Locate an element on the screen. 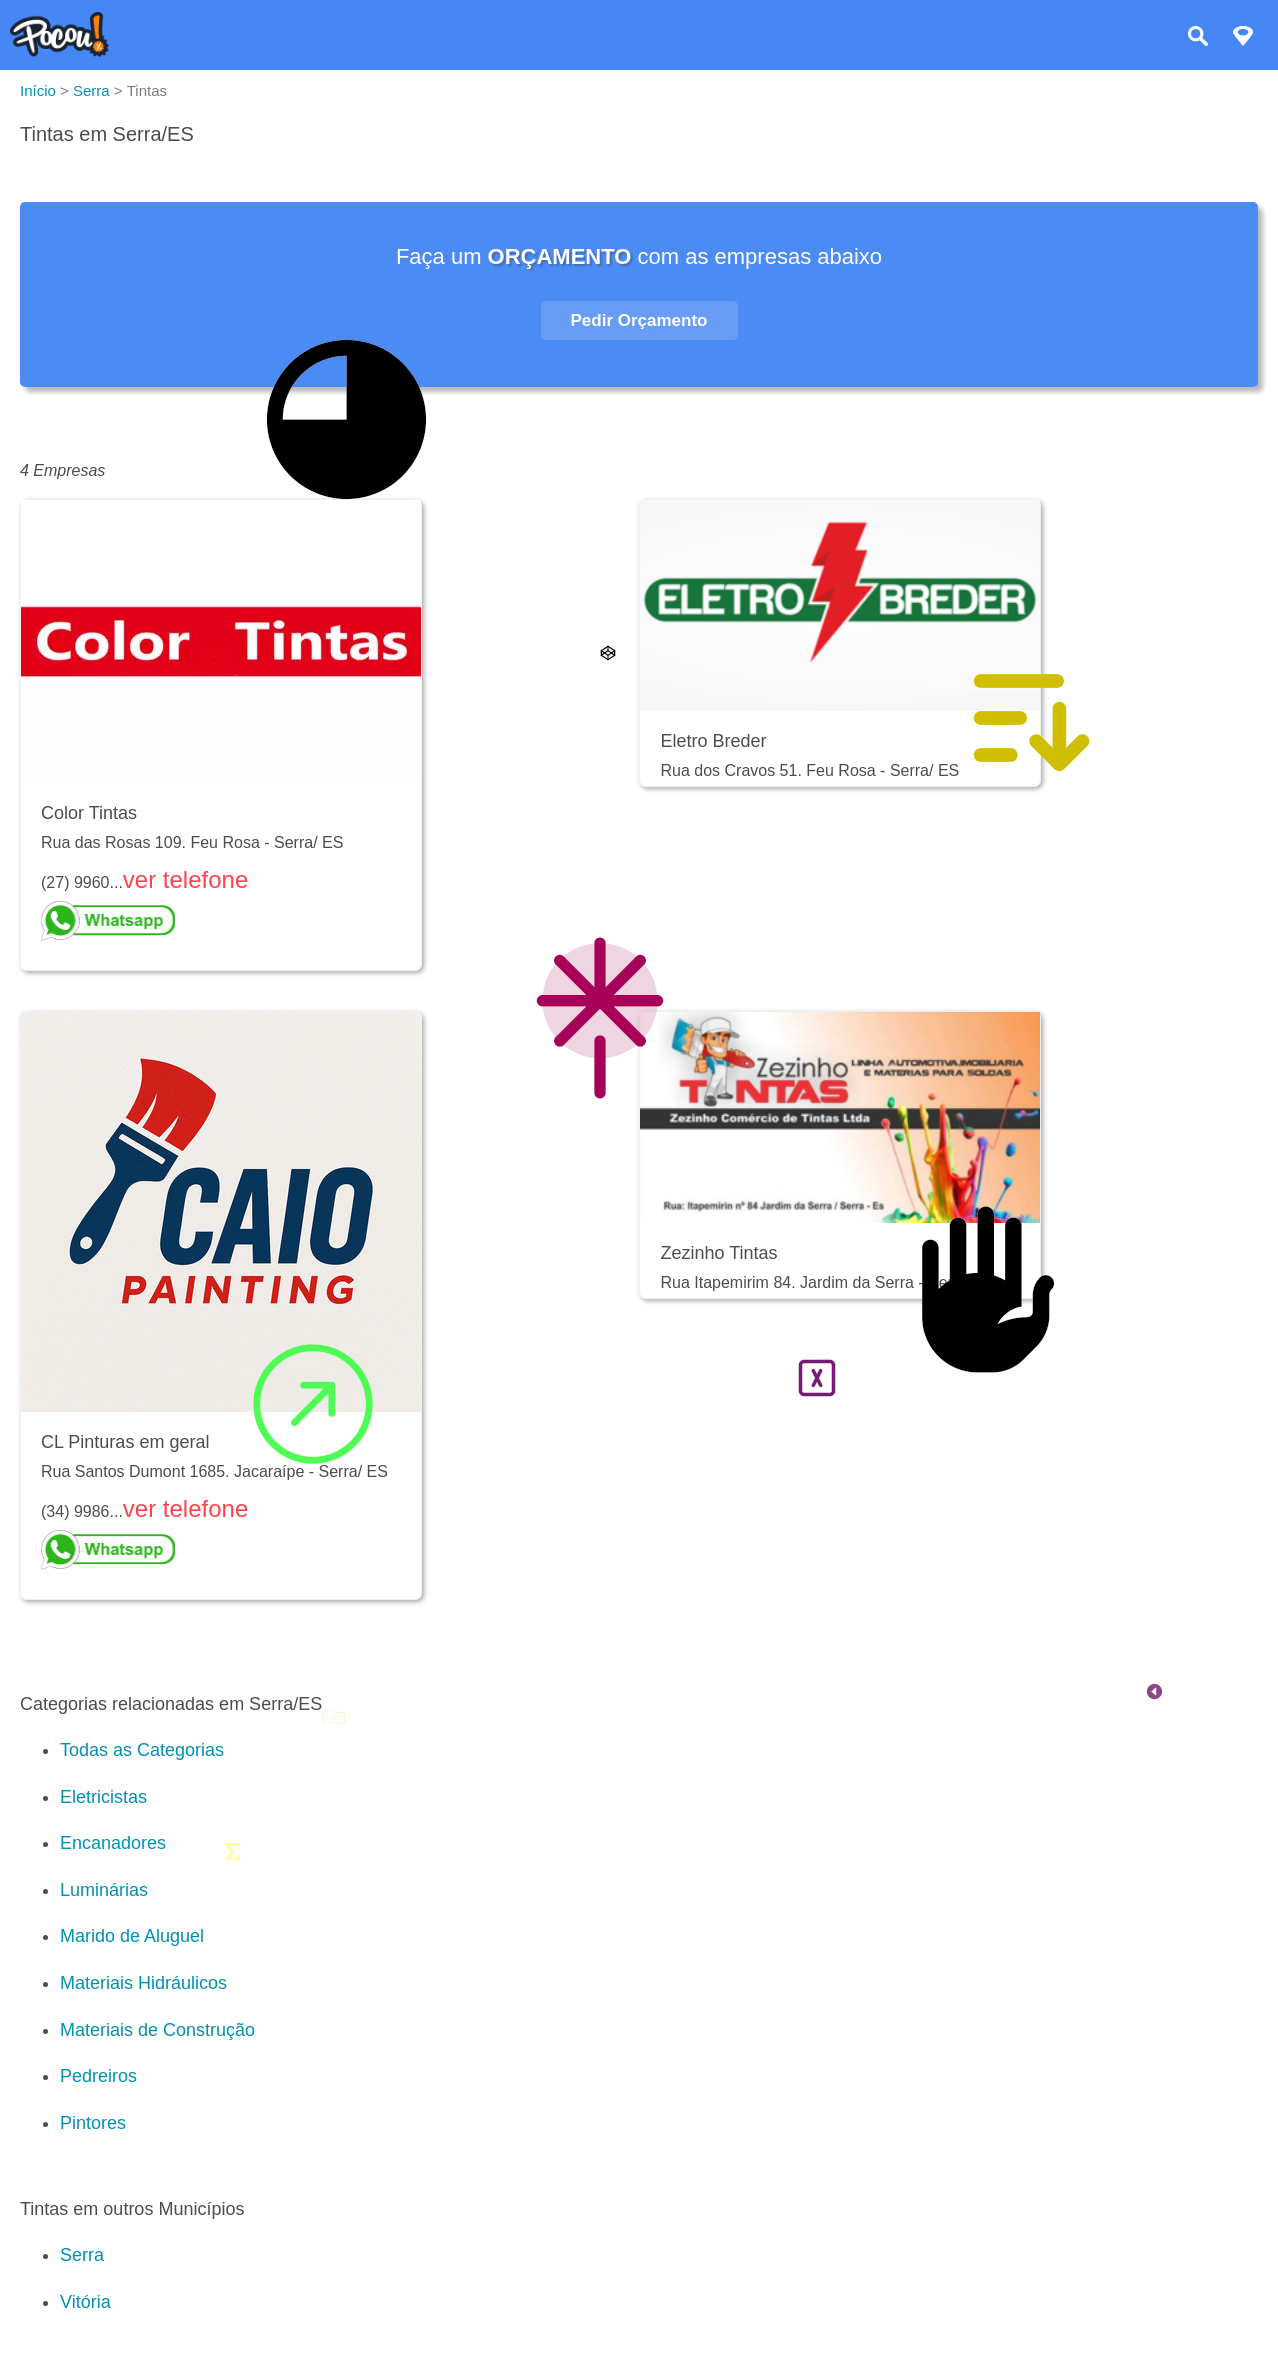 The height and width of the screenshot is (2360, 1278). calculate sum or total is located at coordinates (232, 1851).